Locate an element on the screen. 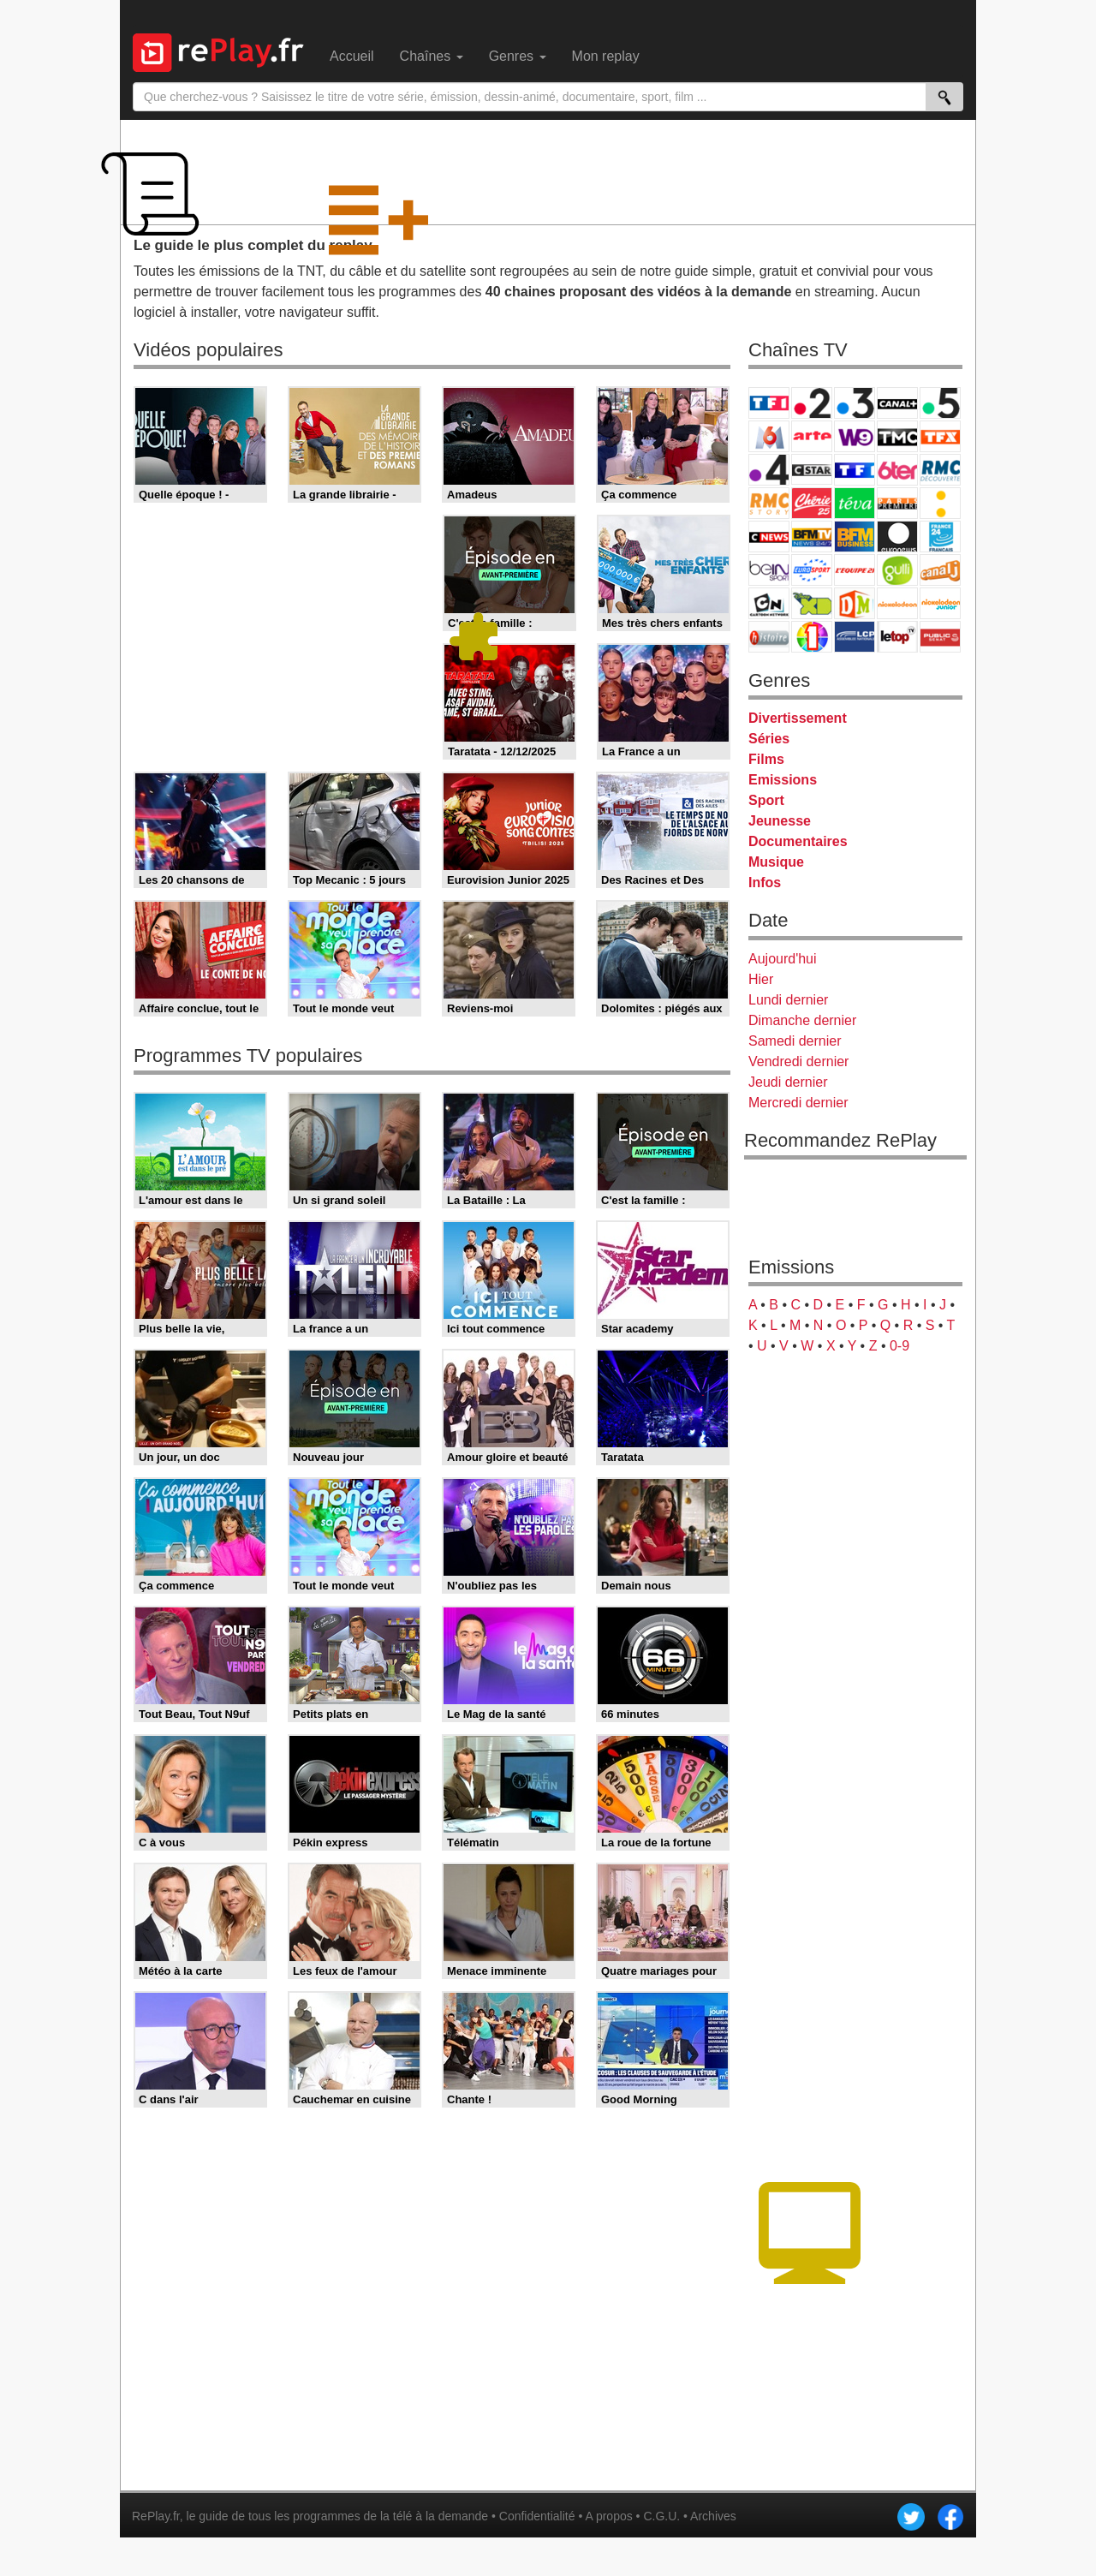 Image resolution: width=1096 pixels, height=2576 pixels. manage plugins or extensions is located at coordinates (474, 636).